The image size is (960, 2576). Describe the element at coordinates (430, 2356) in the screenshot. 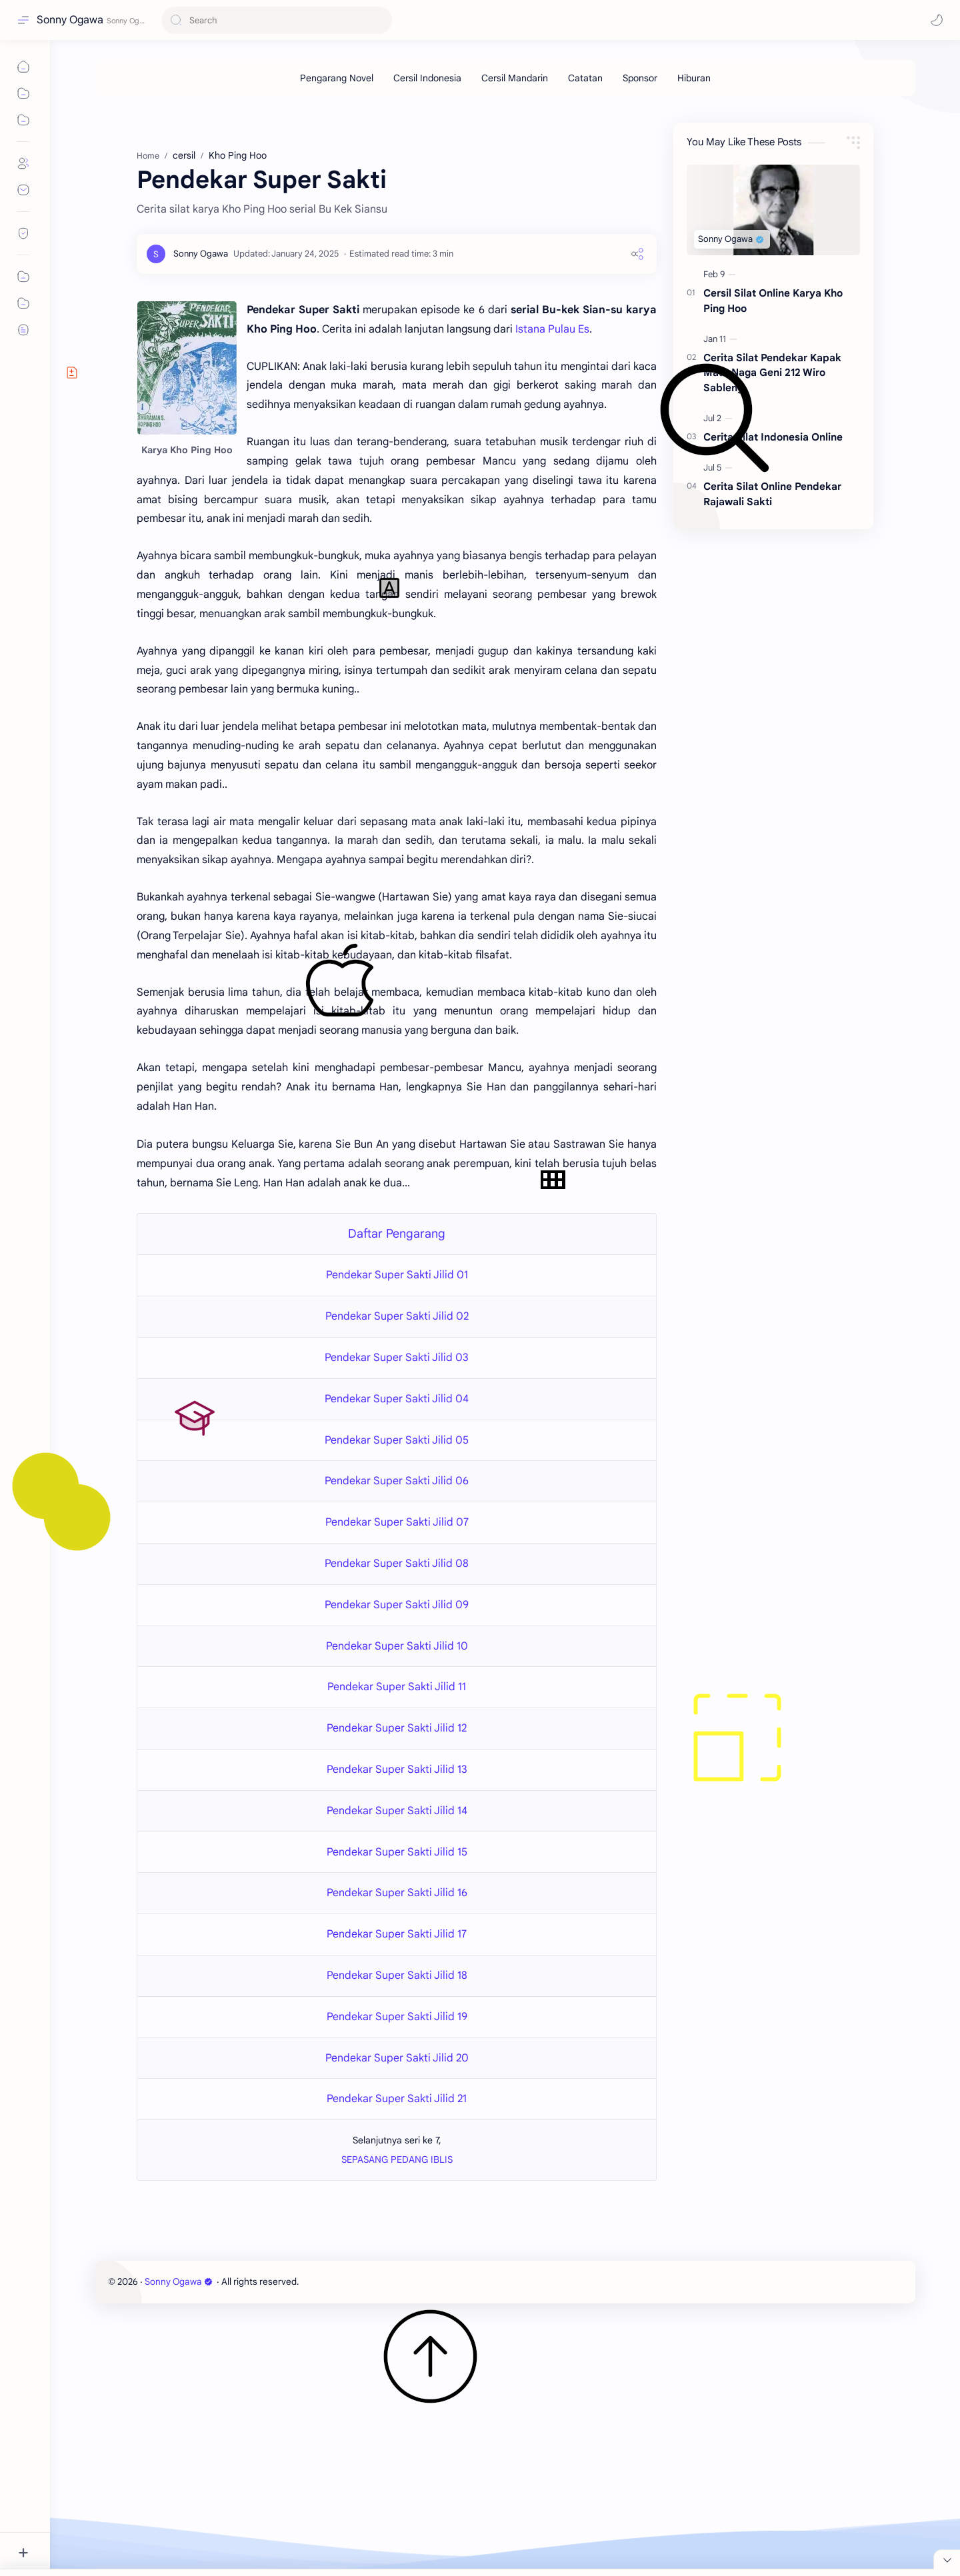

I see `upload a file or content` at that location.